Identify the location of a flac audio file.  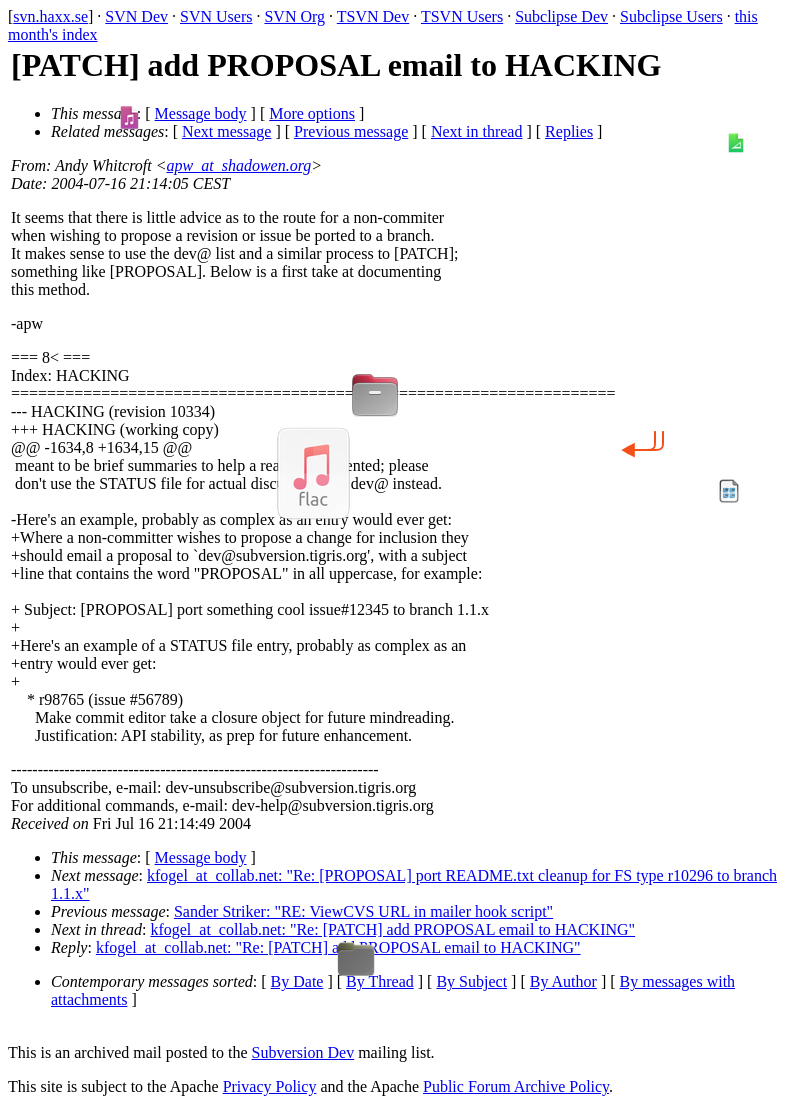
(313, 473).